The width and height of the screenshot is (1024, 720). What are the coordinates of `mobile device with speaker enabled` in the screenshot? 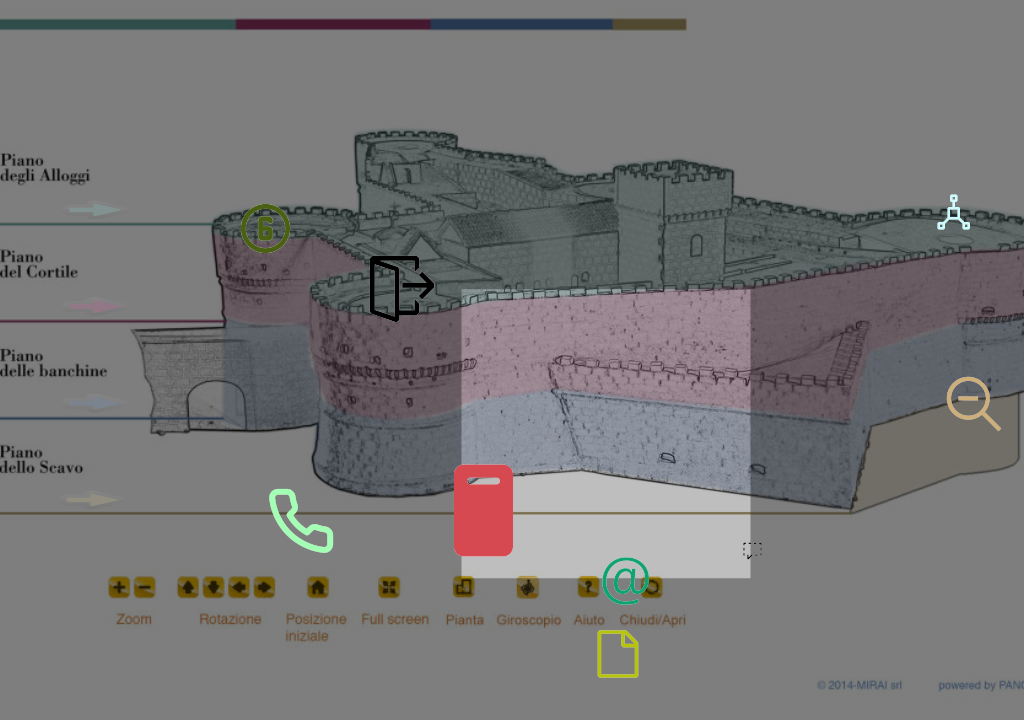 It's located at (483, 510).